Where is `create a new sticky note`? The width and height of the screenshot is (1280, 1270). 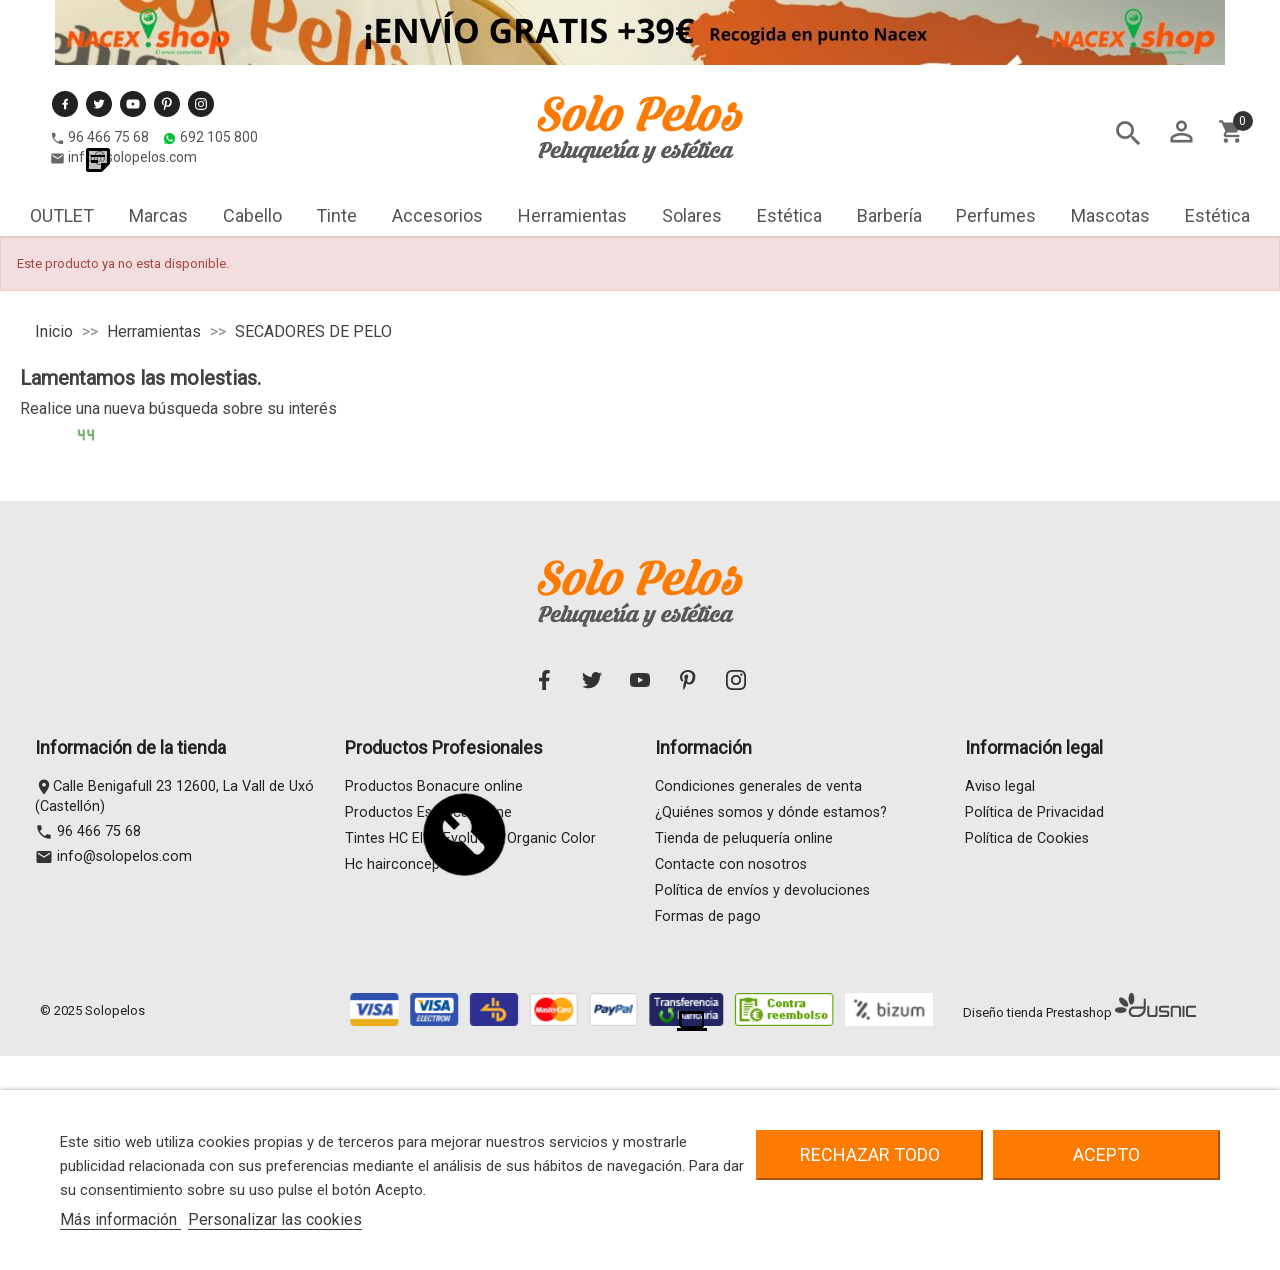
create a new sticky note is located at coordinates (98, 160).